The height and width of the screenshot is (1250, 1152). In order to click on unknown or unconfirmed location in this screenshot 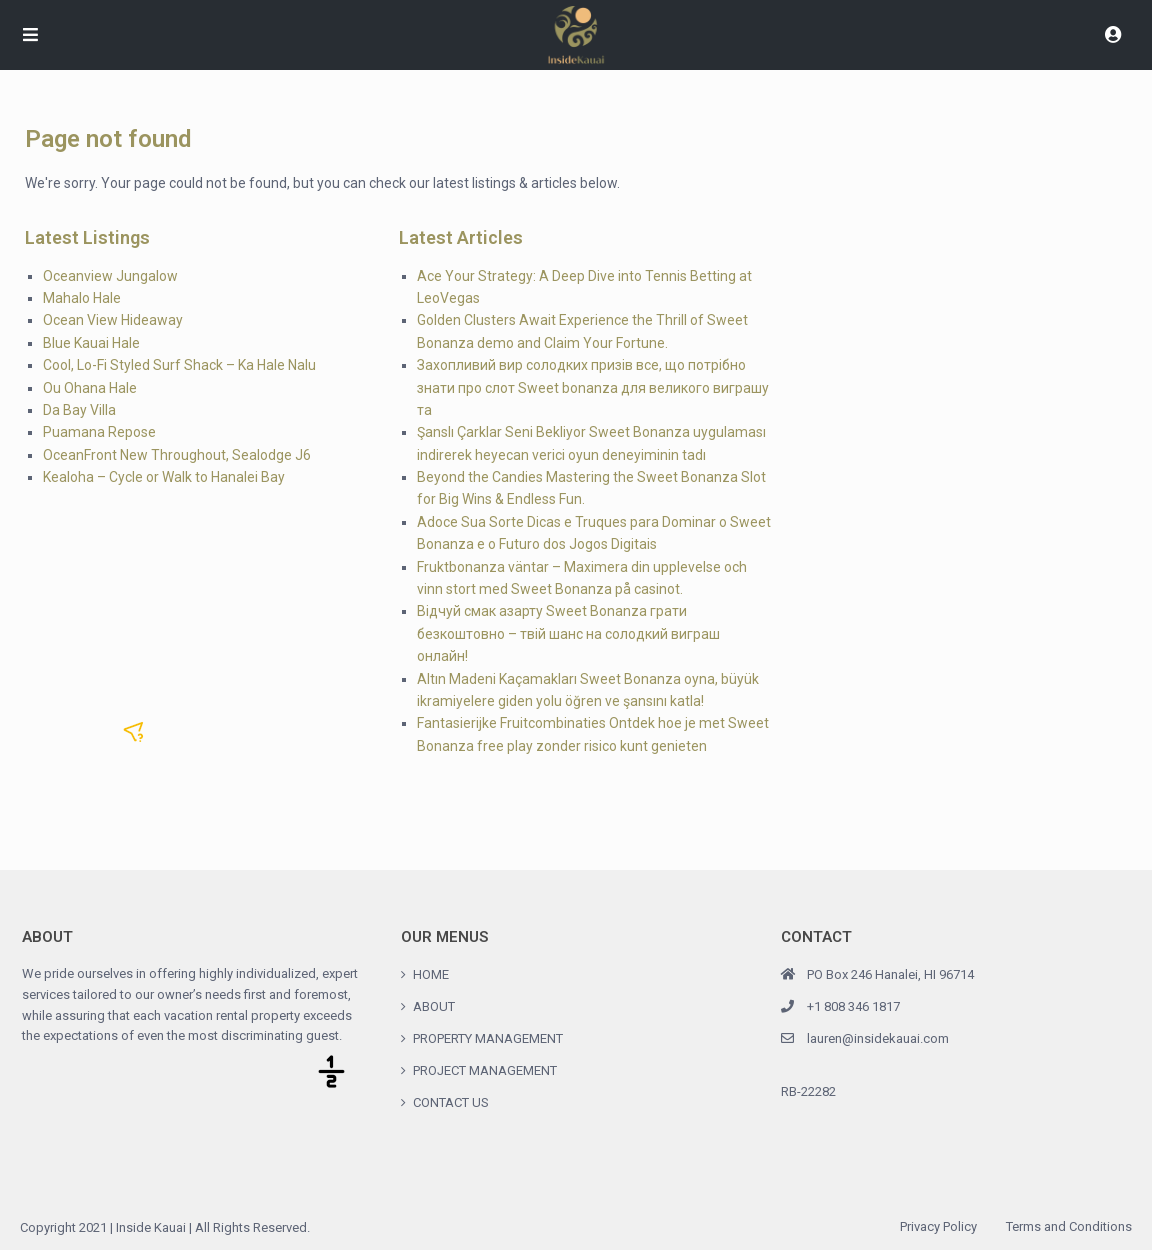, I will do `click(133, 731)`.